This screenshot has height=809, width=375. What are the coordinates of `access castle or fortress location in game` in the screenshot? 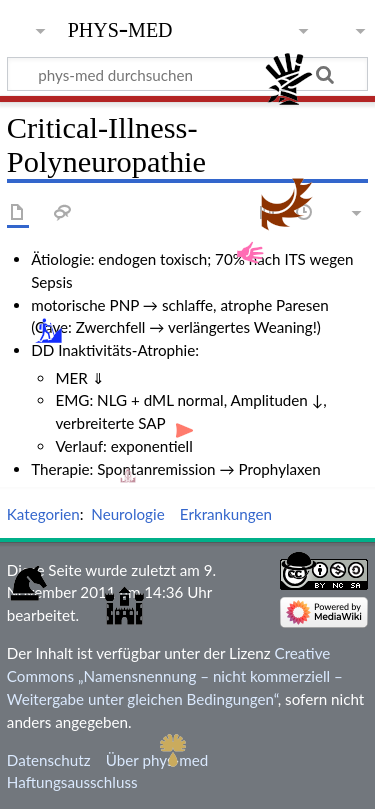 It's located at (124, 605).